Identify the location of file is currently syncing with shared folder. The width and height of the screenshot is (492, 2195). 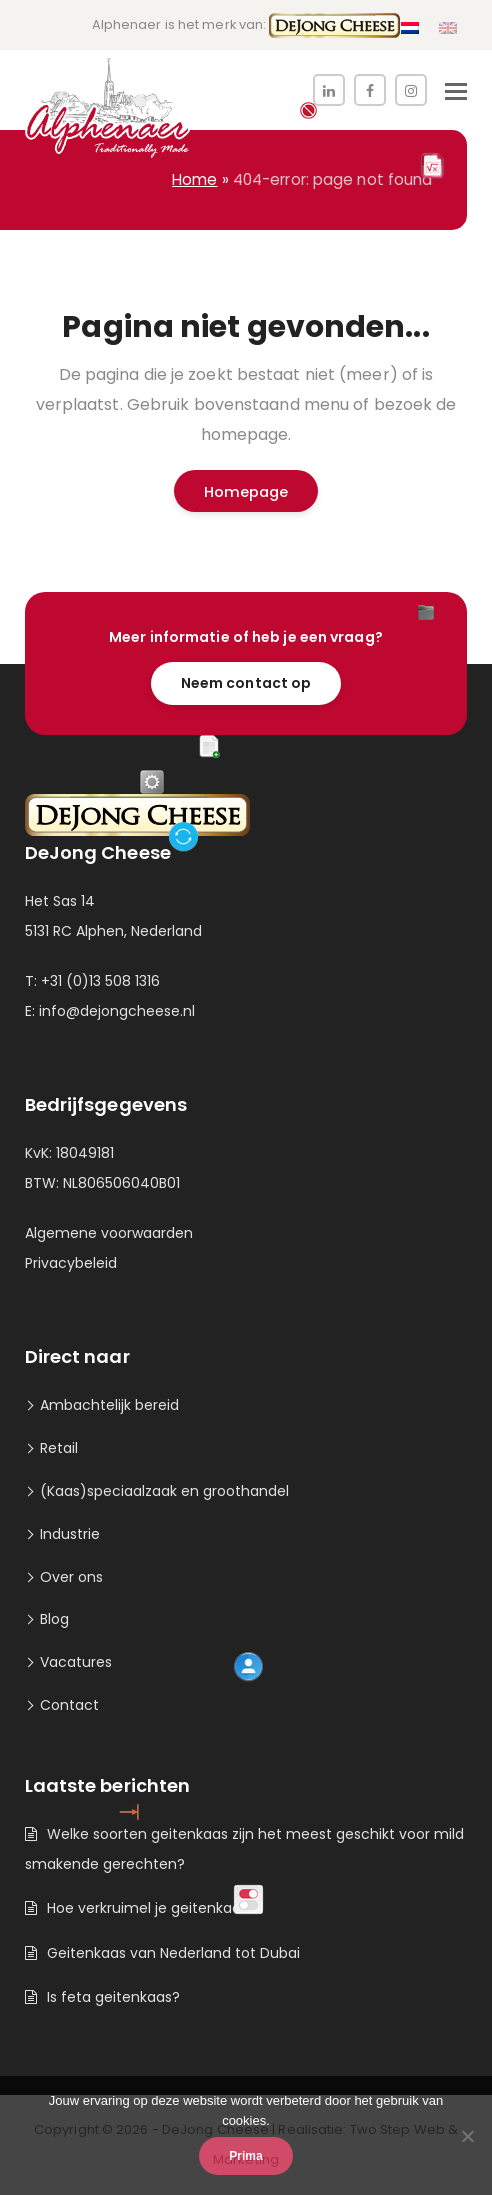
(183, 836).